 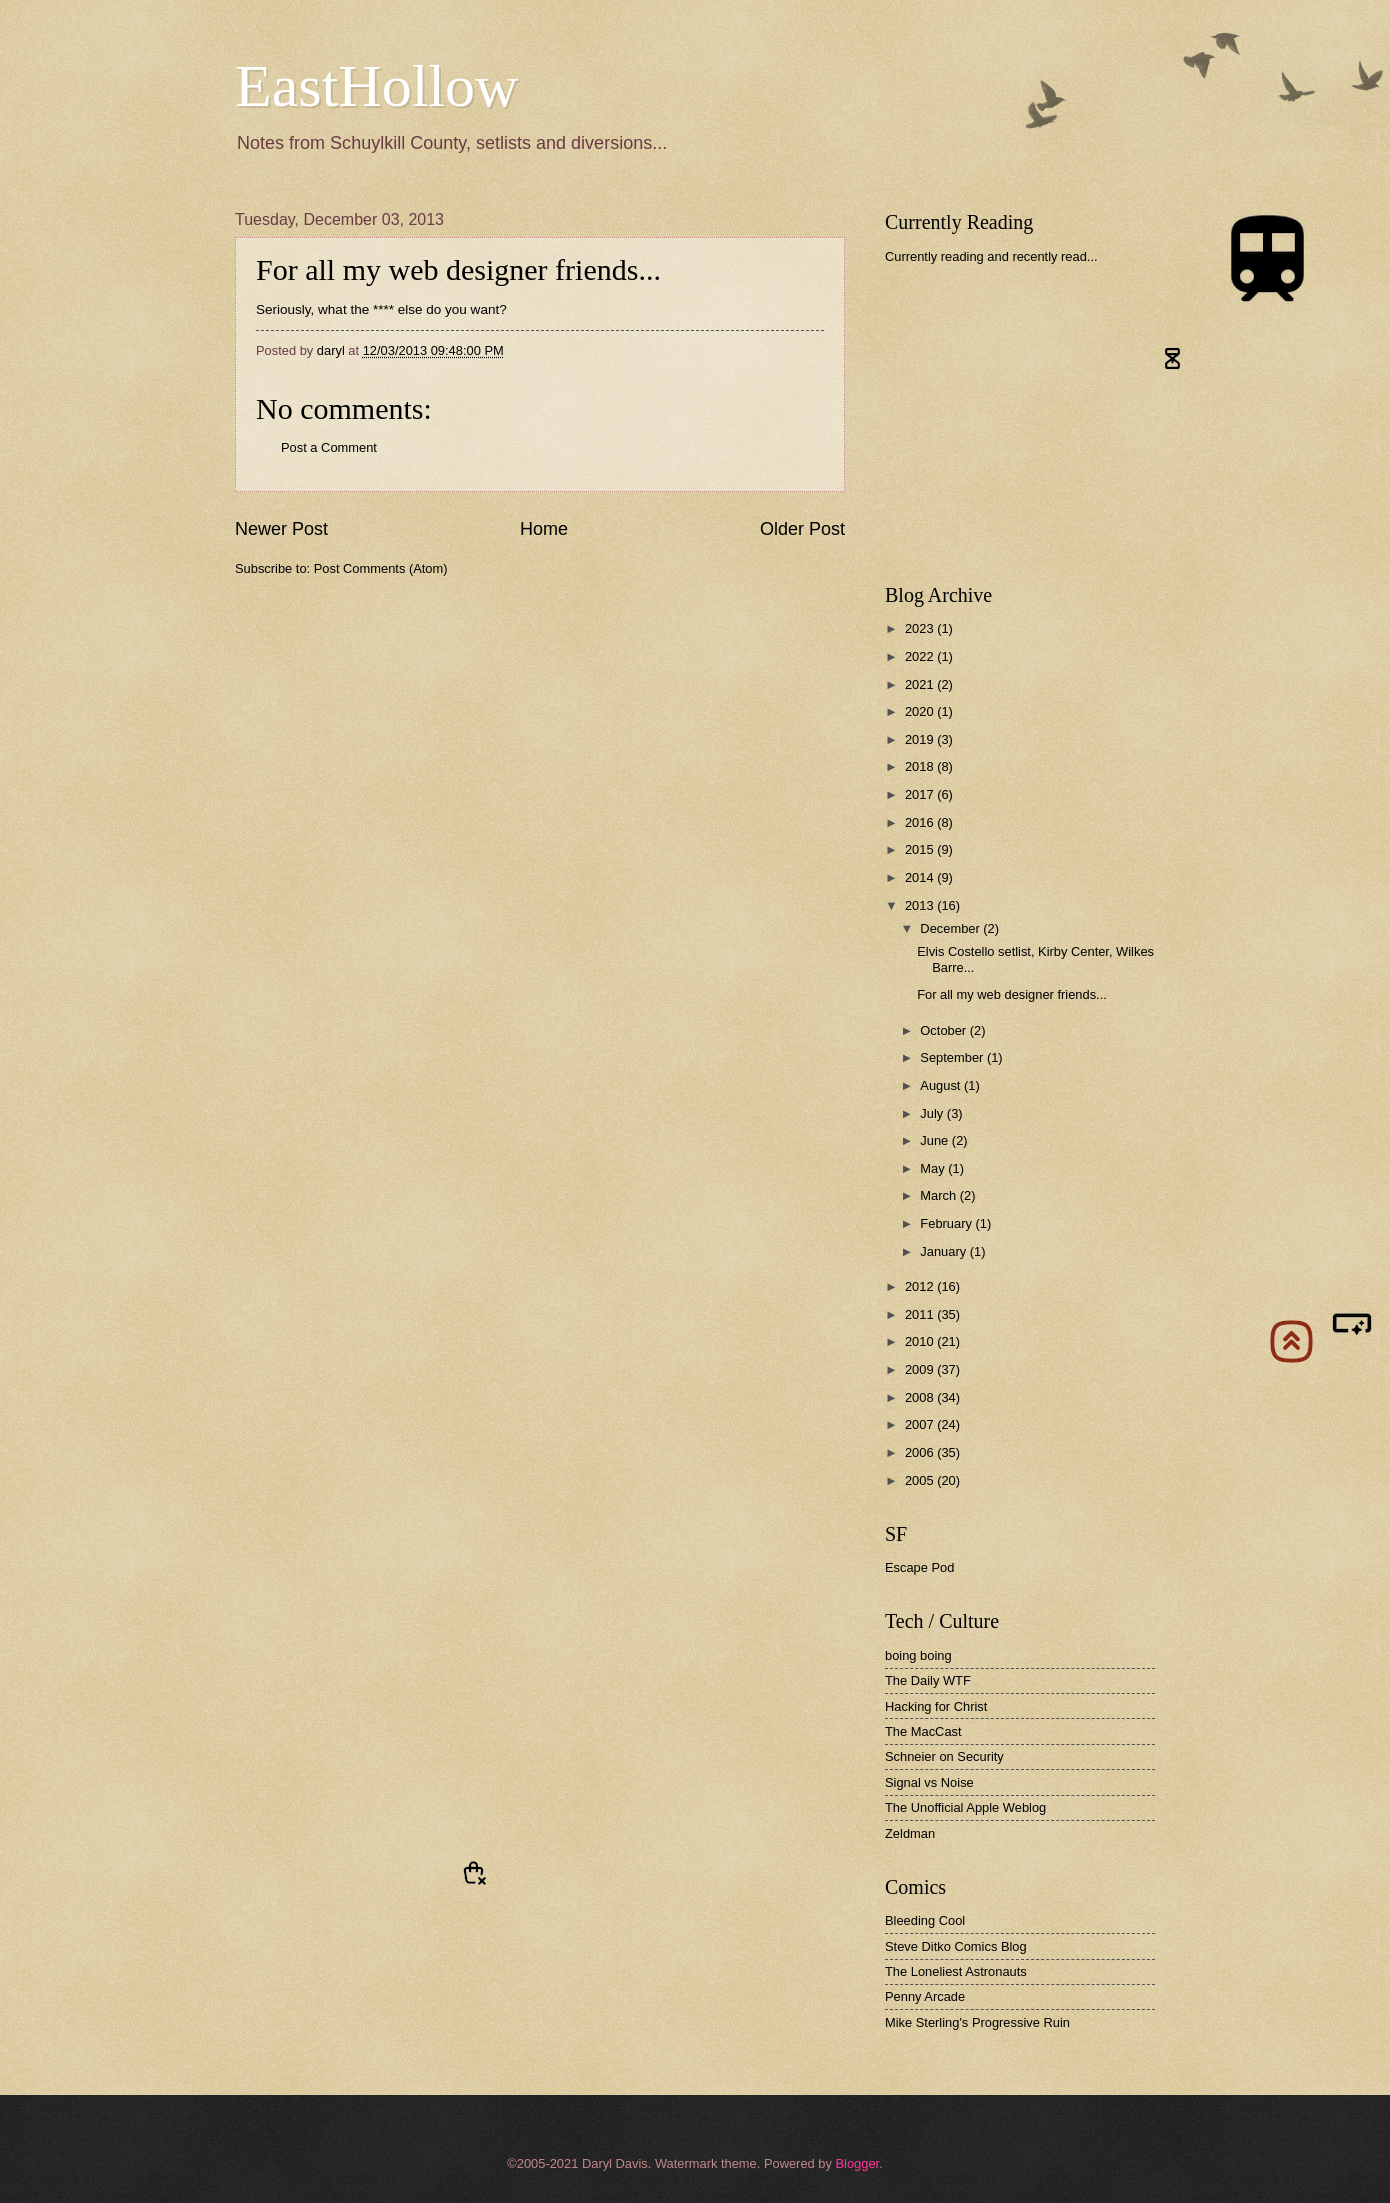 I want to click on view train schedules or routes, so click(x=1267, y=260).